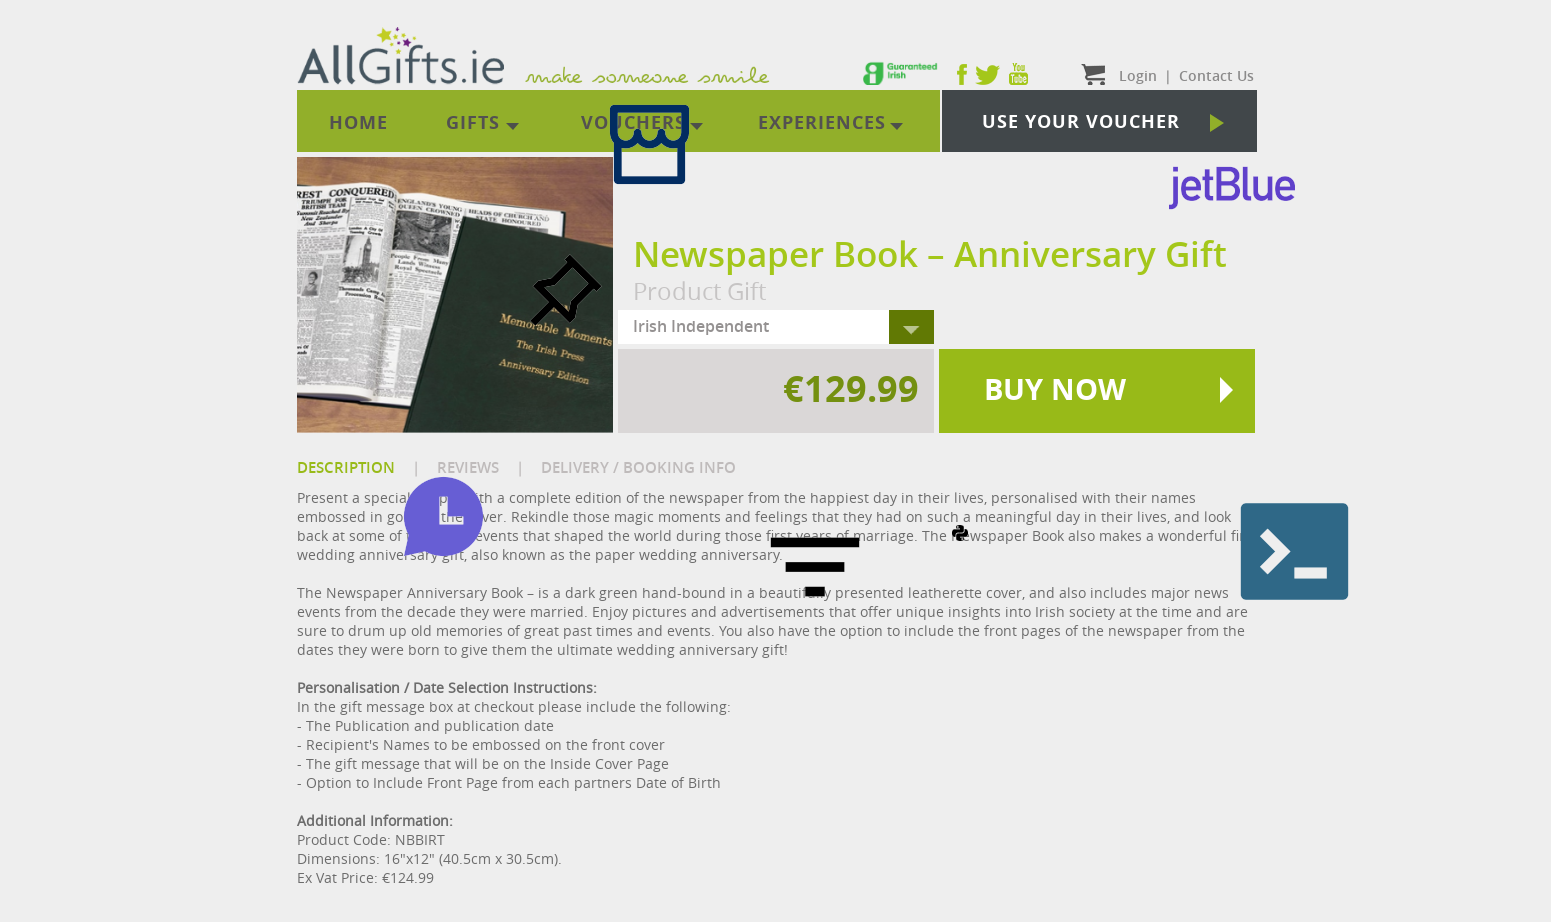  I want to click on open terminal or command line interface, so click(1294, 551).